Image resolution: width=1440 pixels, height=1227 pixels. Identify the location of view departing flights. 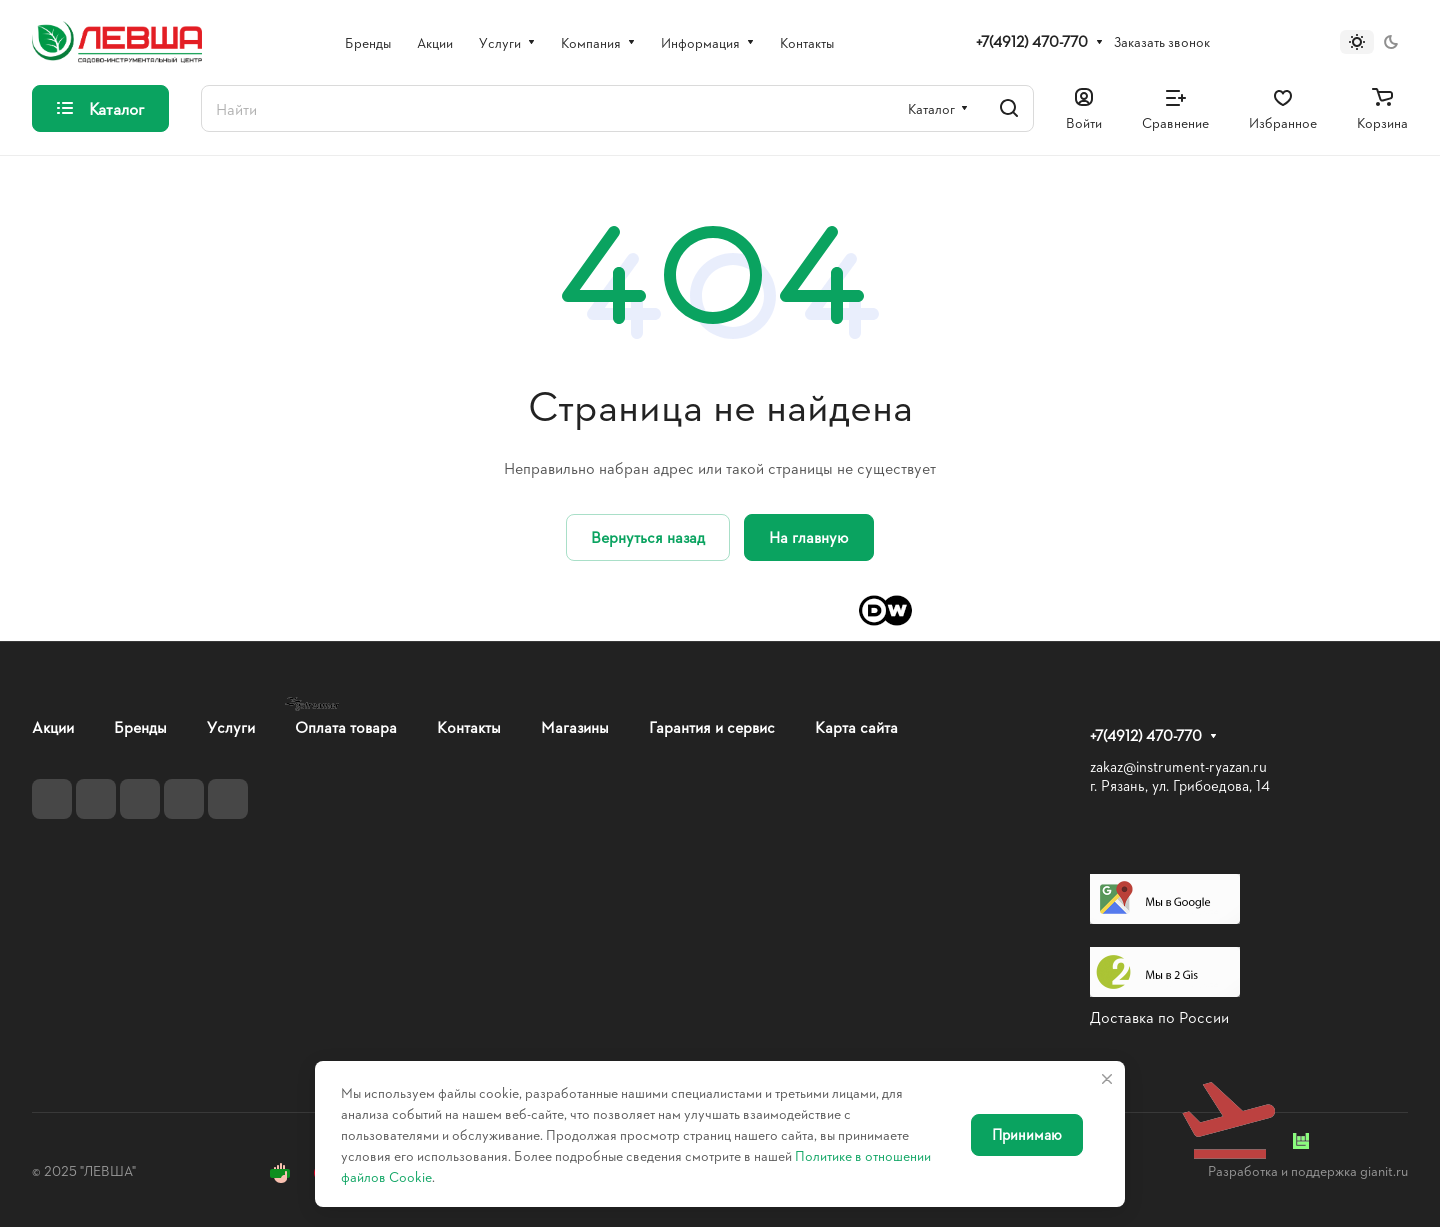
(1230, 1118).